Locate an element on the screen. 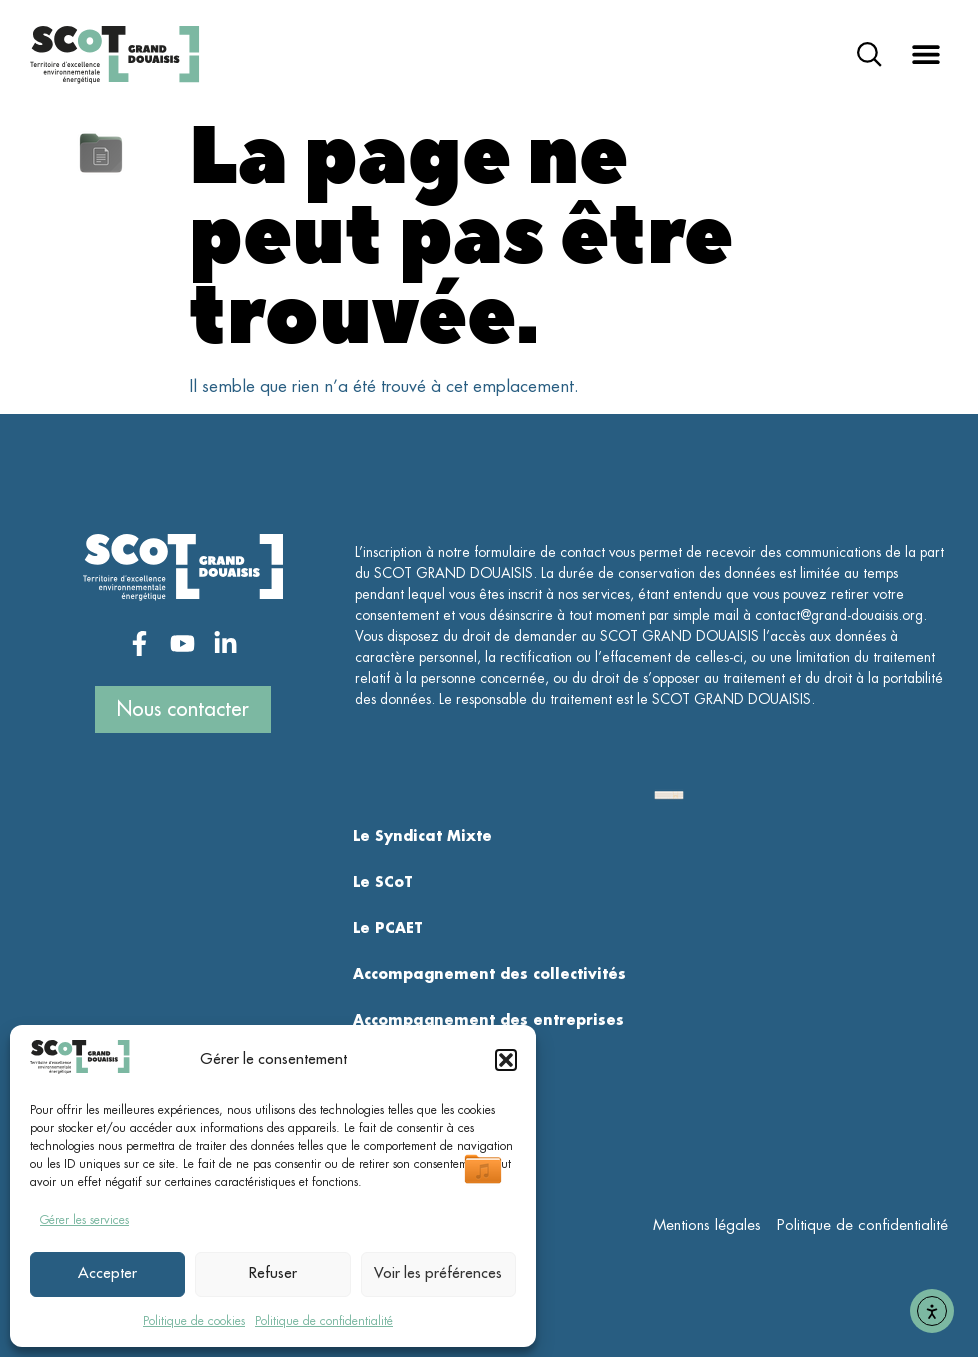 The image size is (978, 1357). open your music files folder is located at coordinates (483, 1169).